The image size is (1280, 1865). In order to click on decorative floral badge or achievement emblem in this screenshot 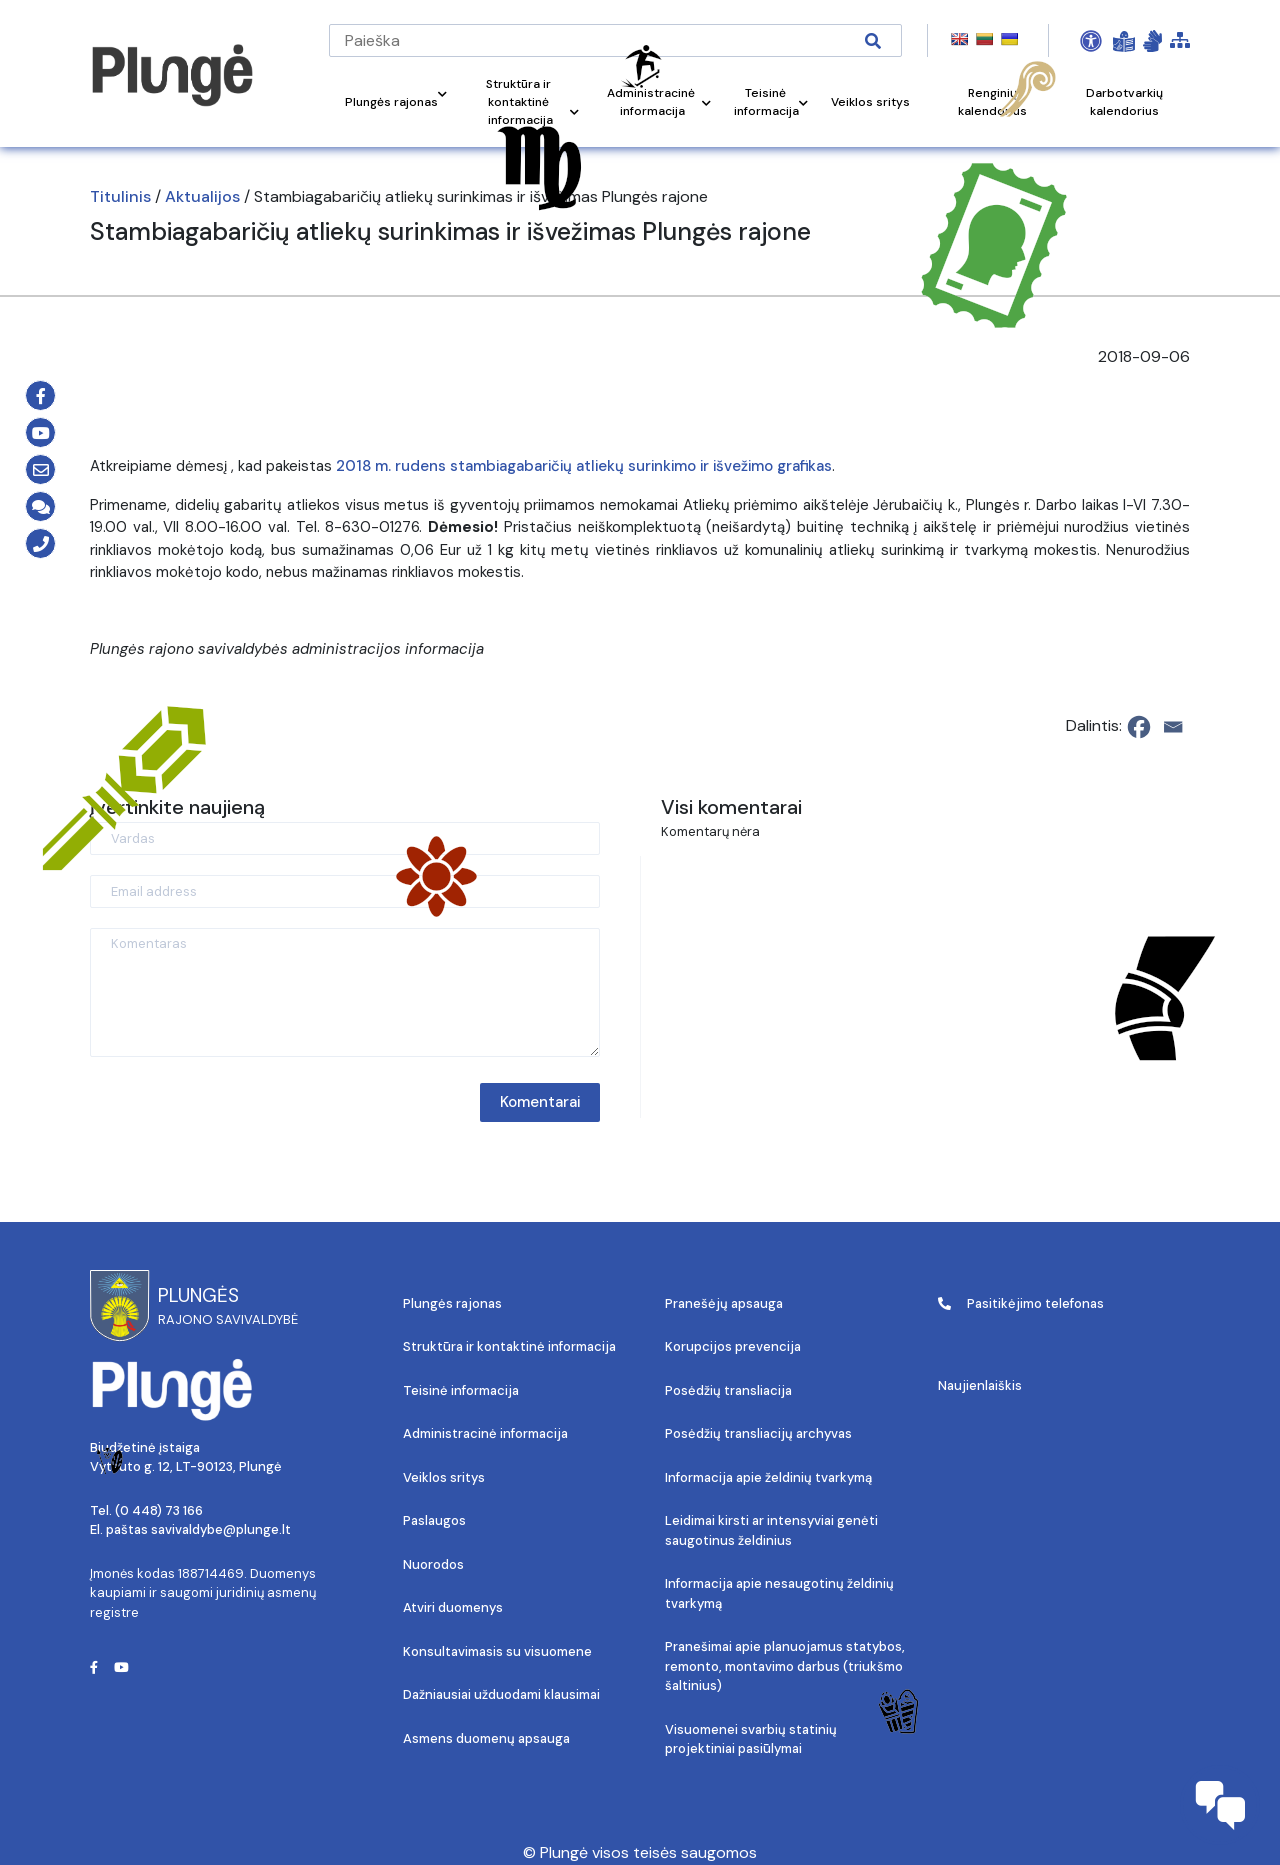, I will do `click(436, 876)`.